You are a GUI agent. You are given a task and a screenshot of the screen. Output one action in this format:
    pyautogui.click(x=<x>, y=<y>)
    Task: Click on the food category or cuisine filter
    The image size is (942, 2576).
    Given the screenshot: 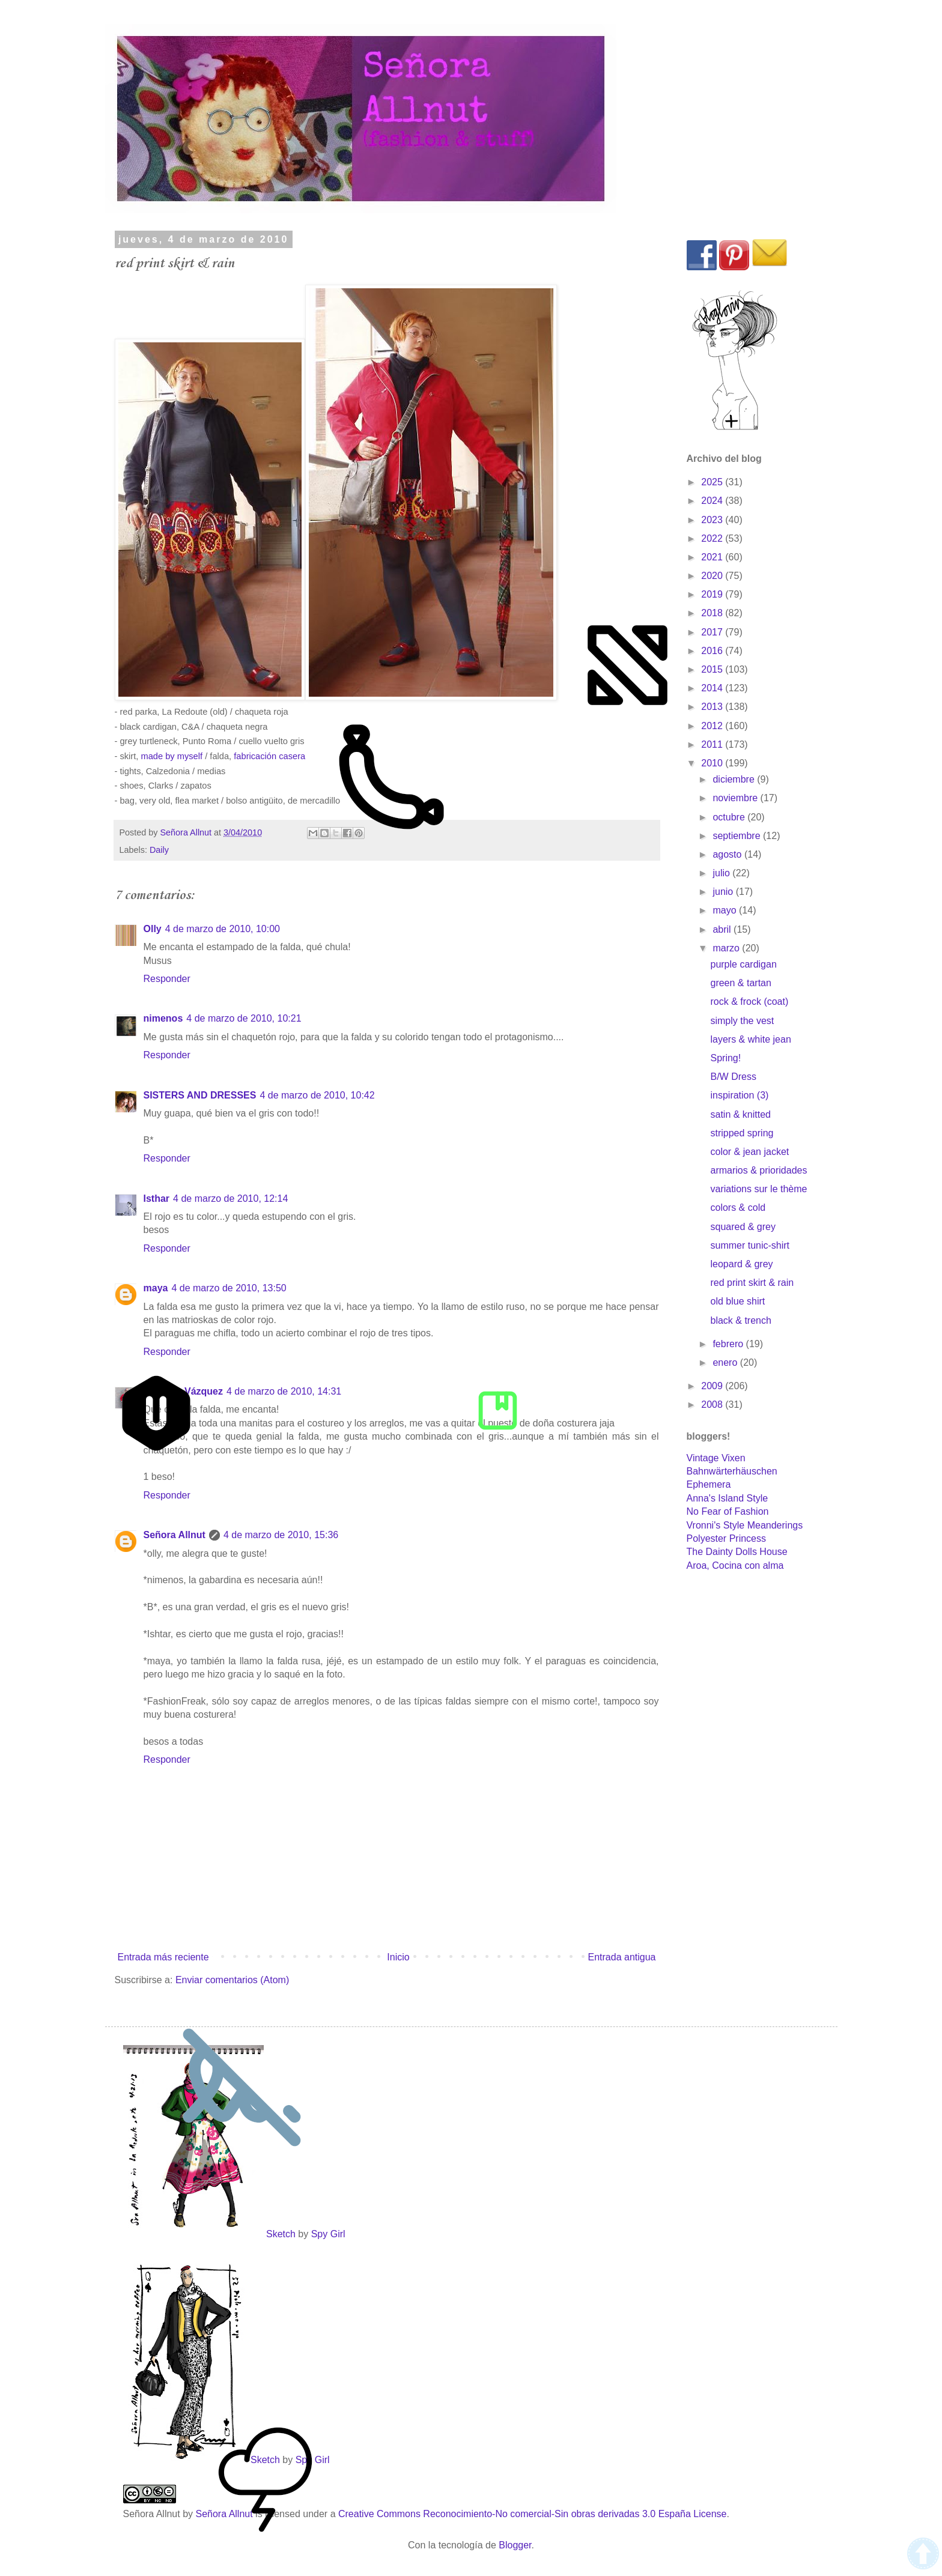 What is the action you would take?
    pyautogui.click(x=389, y=779)
    